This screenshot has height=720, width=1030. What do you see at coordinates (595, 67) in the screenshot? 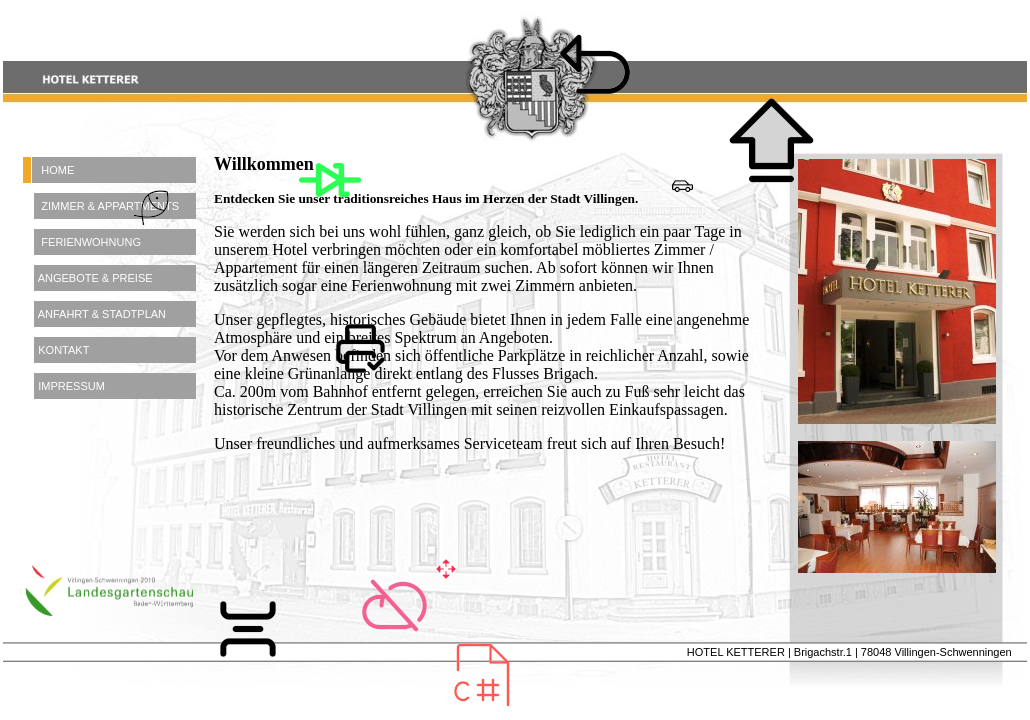
I see `undo previous action` at bounding box center [595, 67].